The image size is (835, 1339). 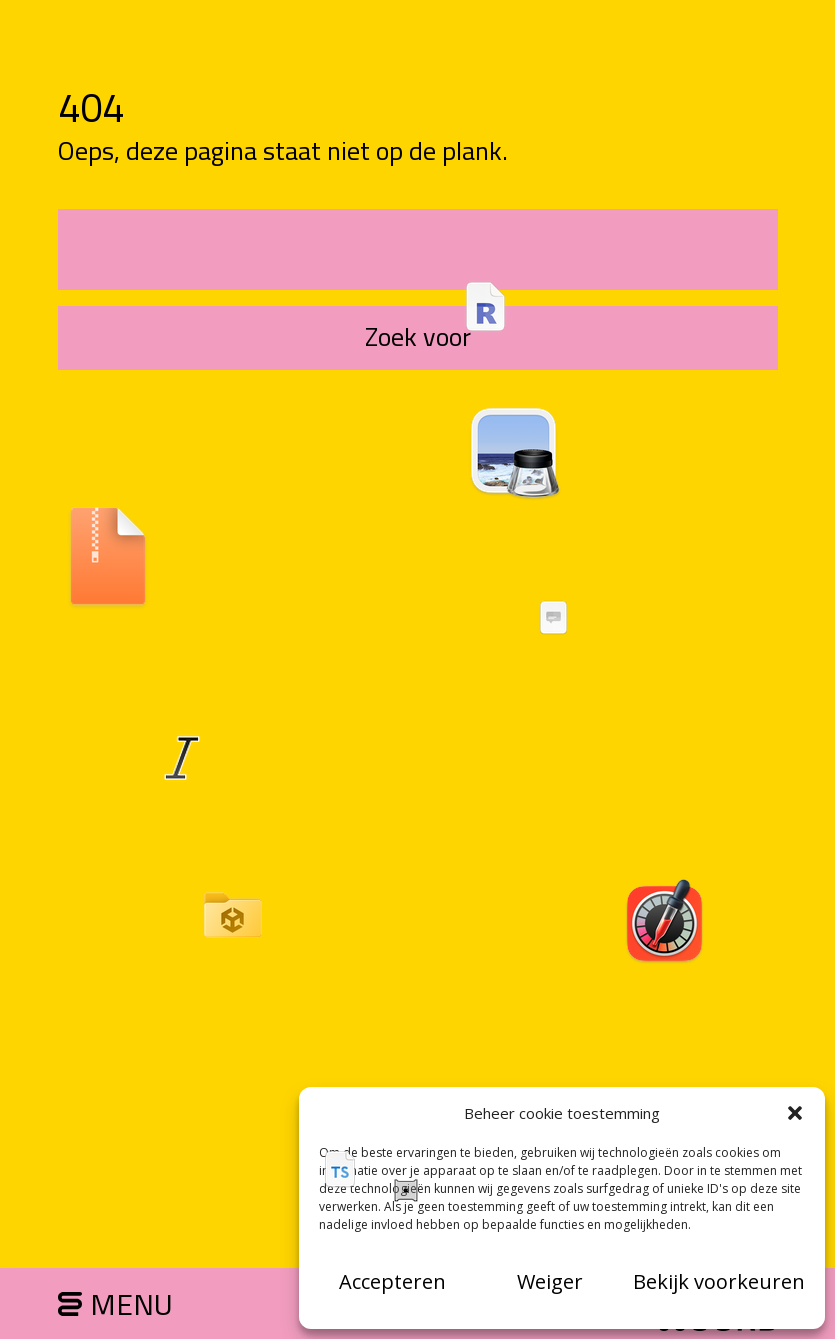 I want to click on open preview app to view images and PDFs, so click(x=513, y=450).